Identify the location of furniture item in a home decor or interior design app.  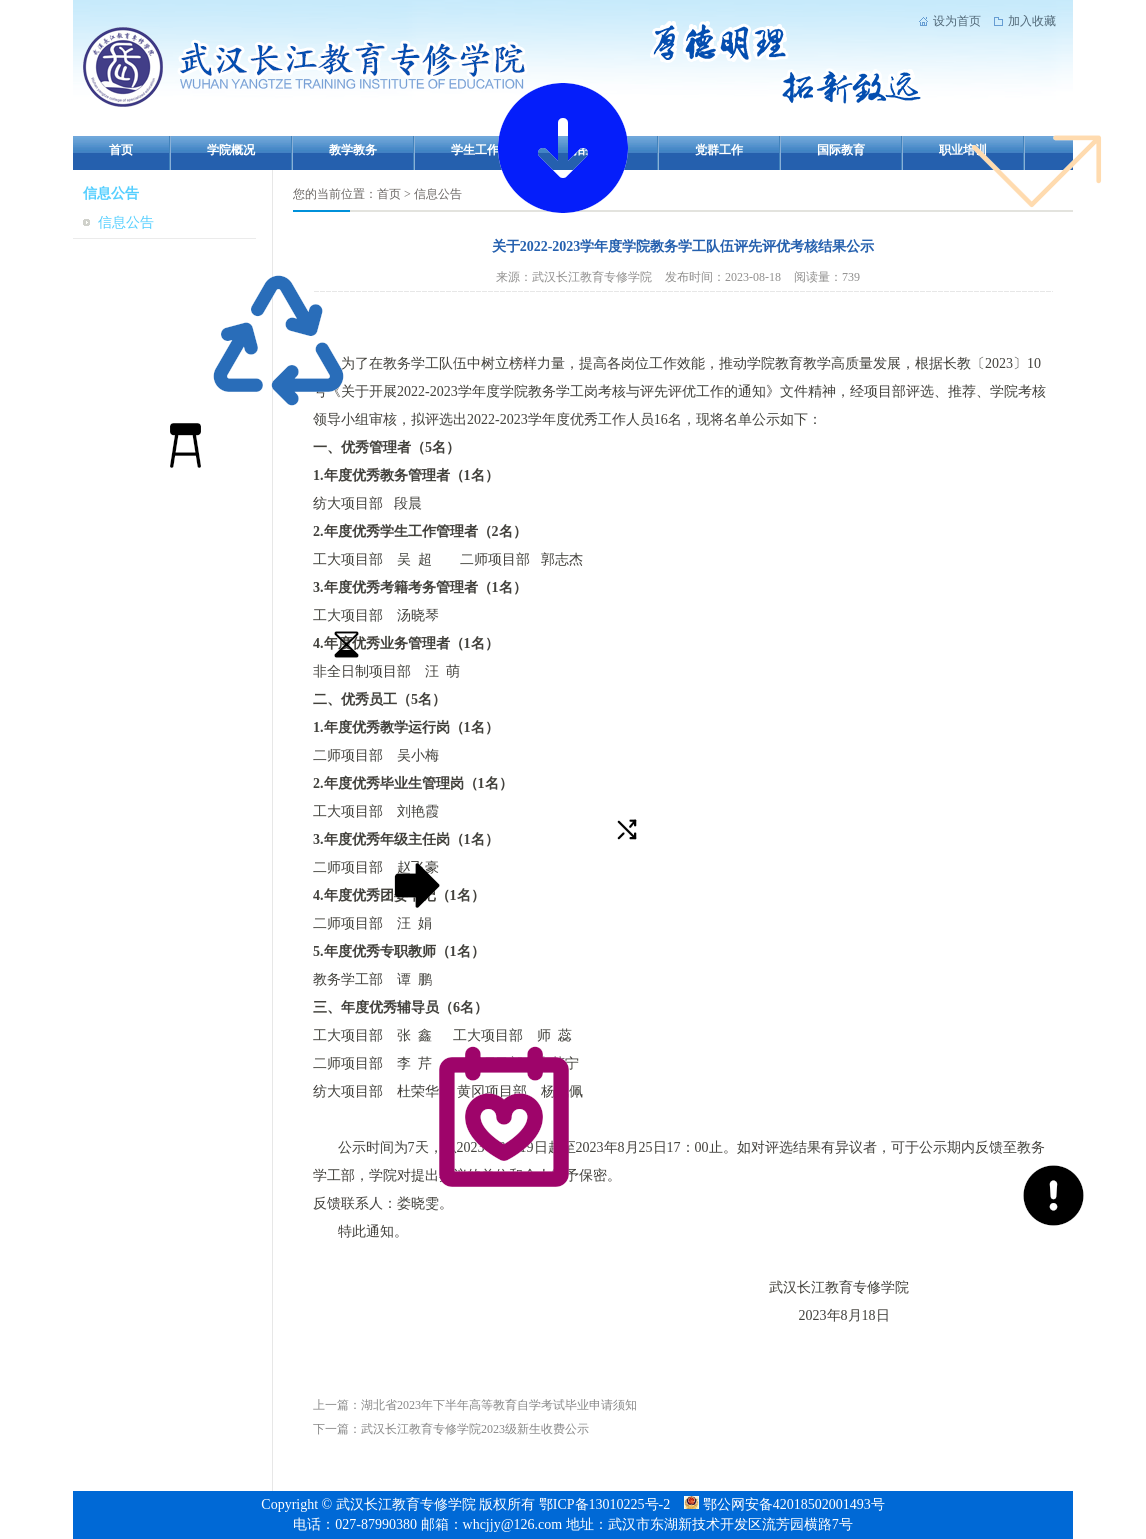
(185, 445).